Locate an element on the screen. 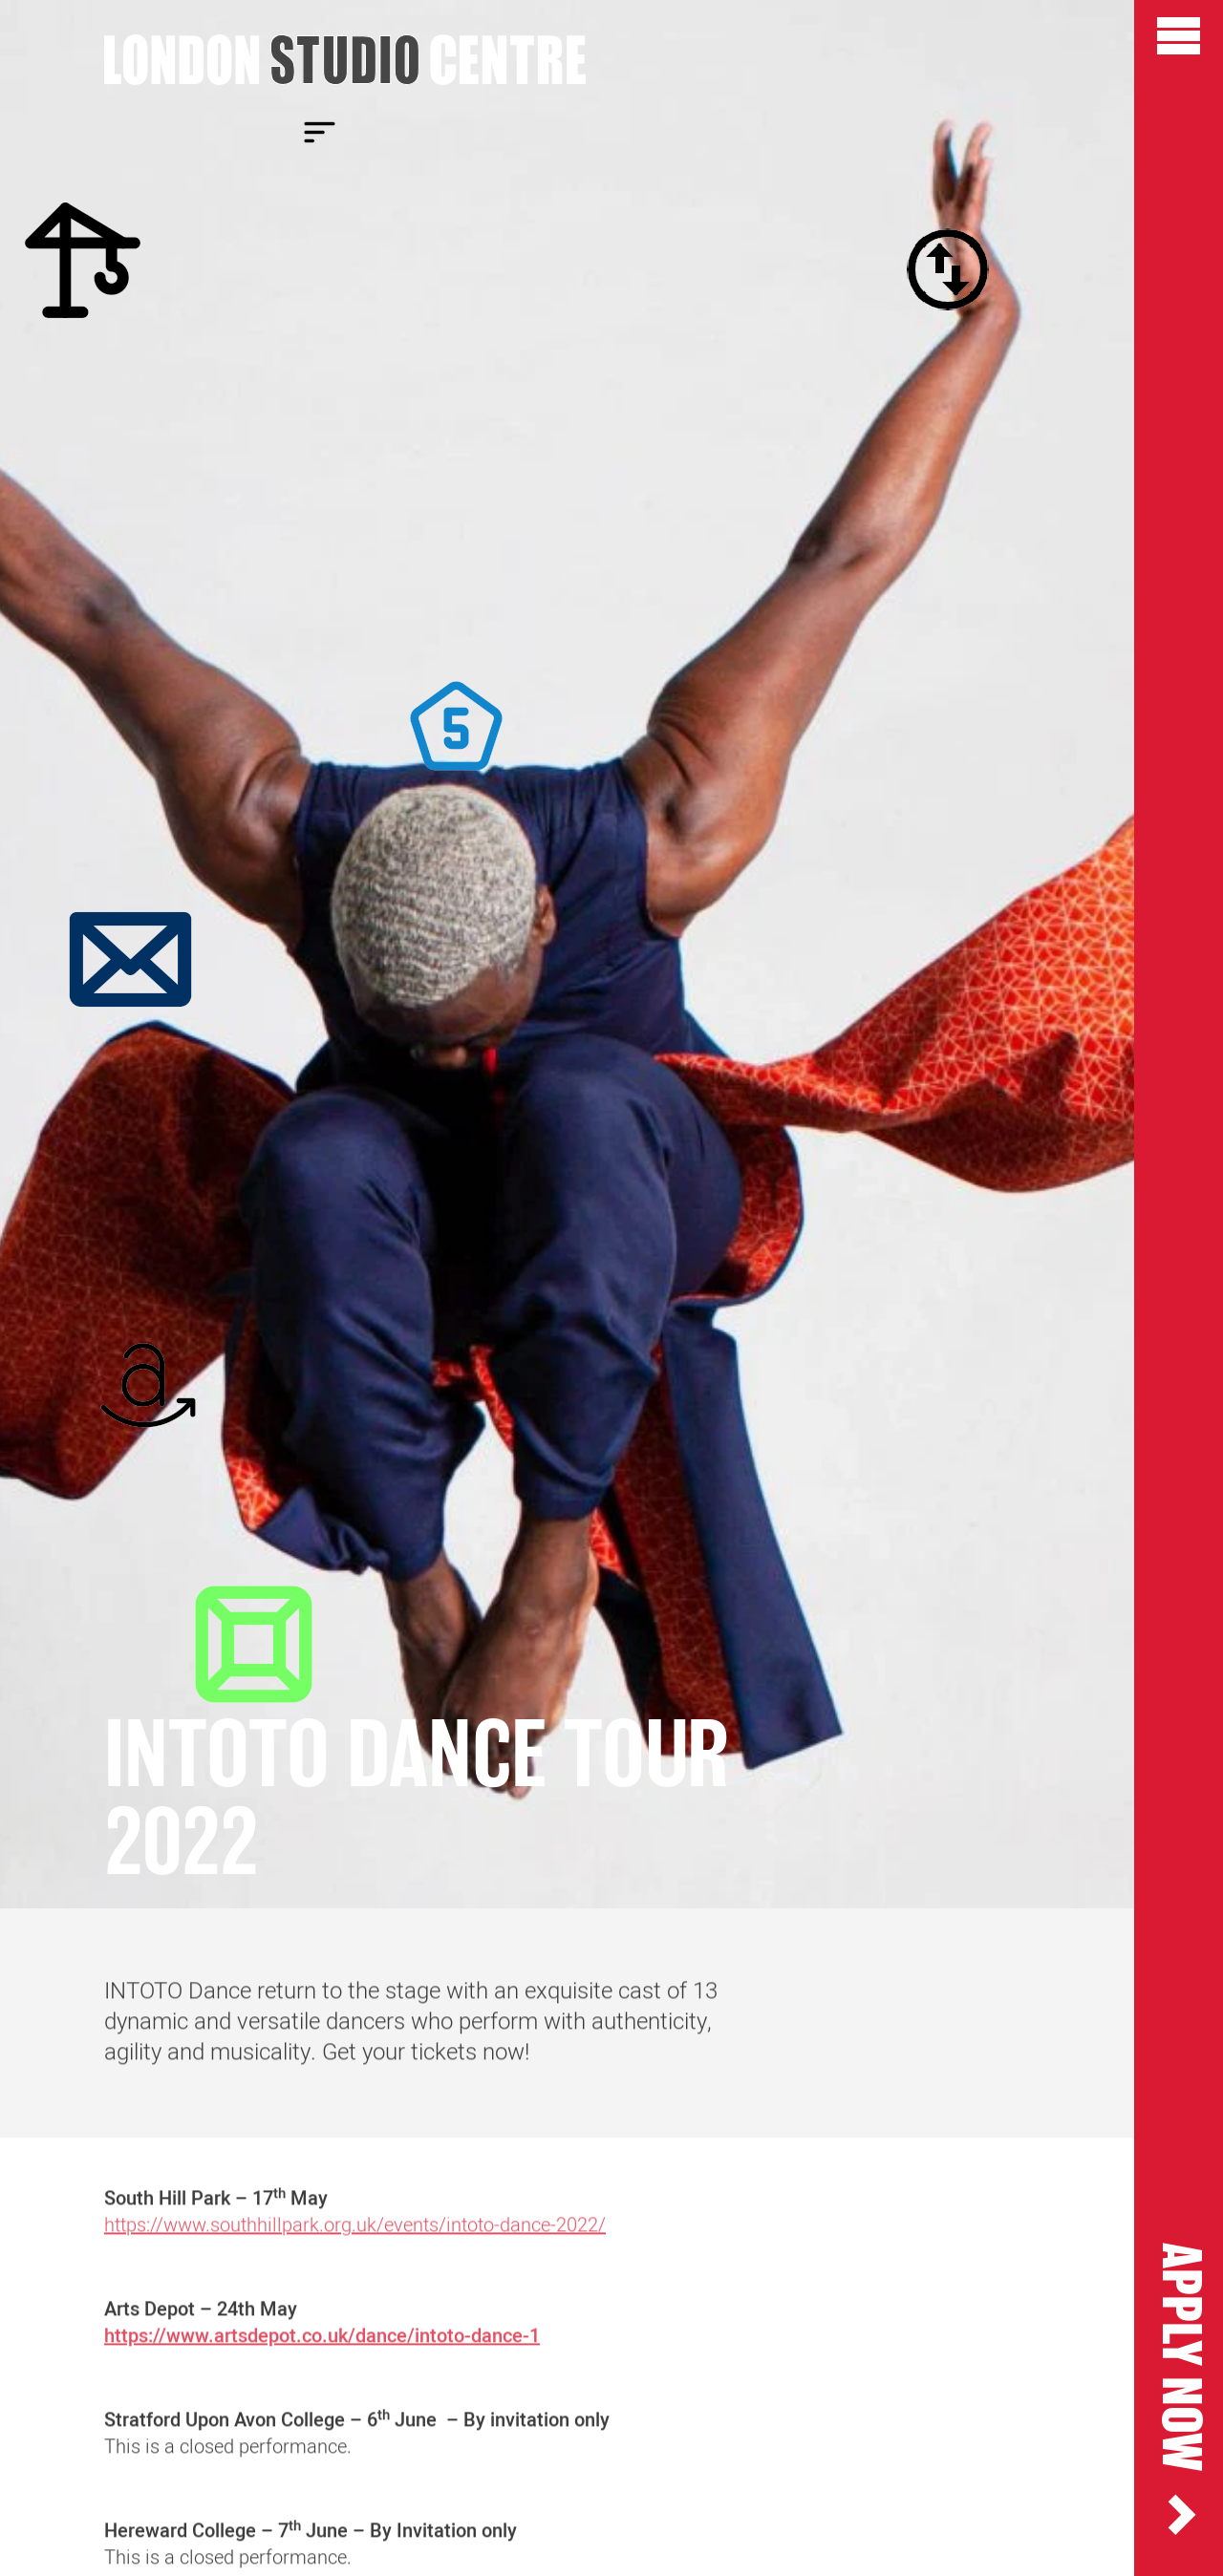 Image resolution: width=1223 pixels, height=2576 pixels. open your inbox is located at coordinates (130, 959).